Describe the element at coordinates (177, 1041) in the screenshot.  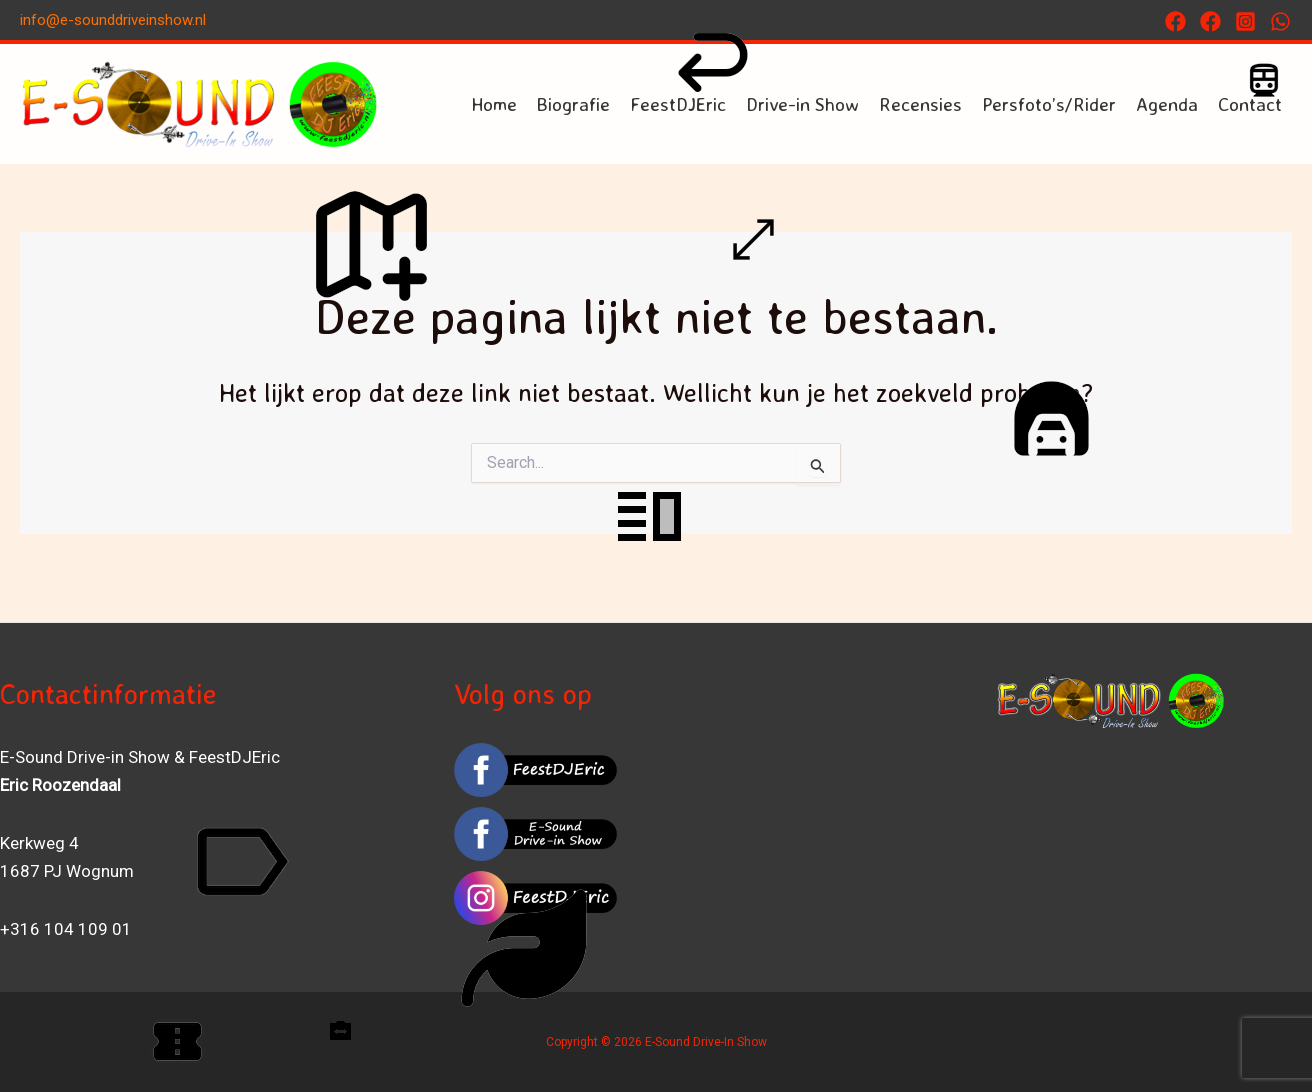
I see `view your tickets or passes` at that location.